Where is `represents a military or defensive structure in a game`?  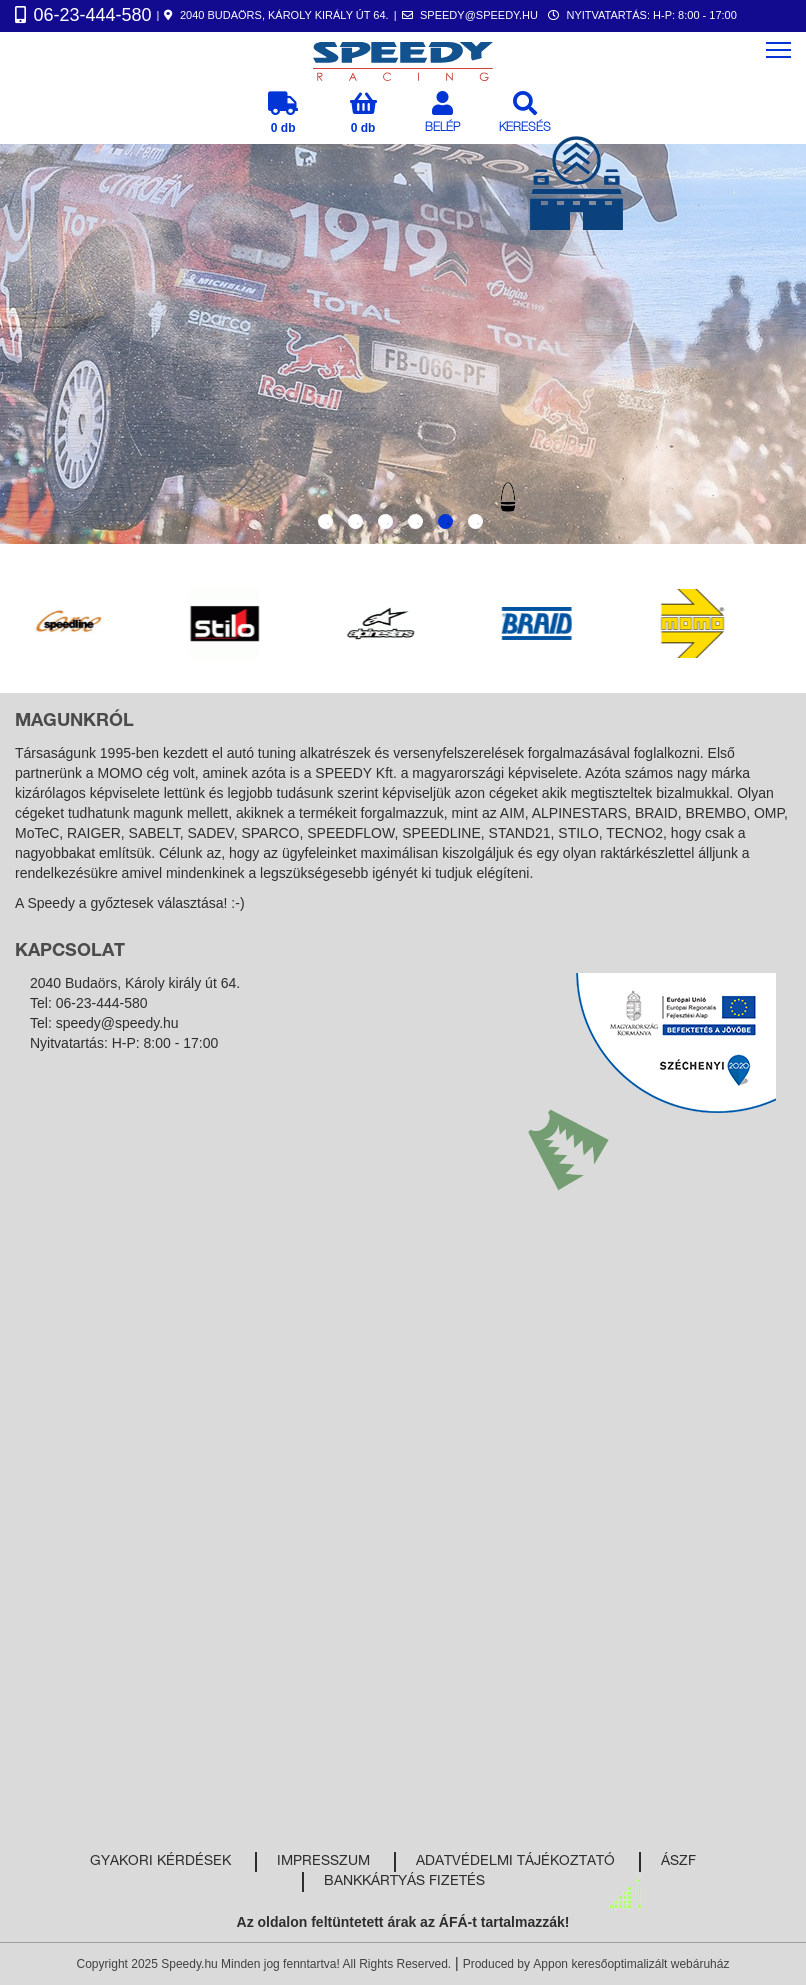
represents a military or defensive structure in a game is located at coordinates (576, 183).